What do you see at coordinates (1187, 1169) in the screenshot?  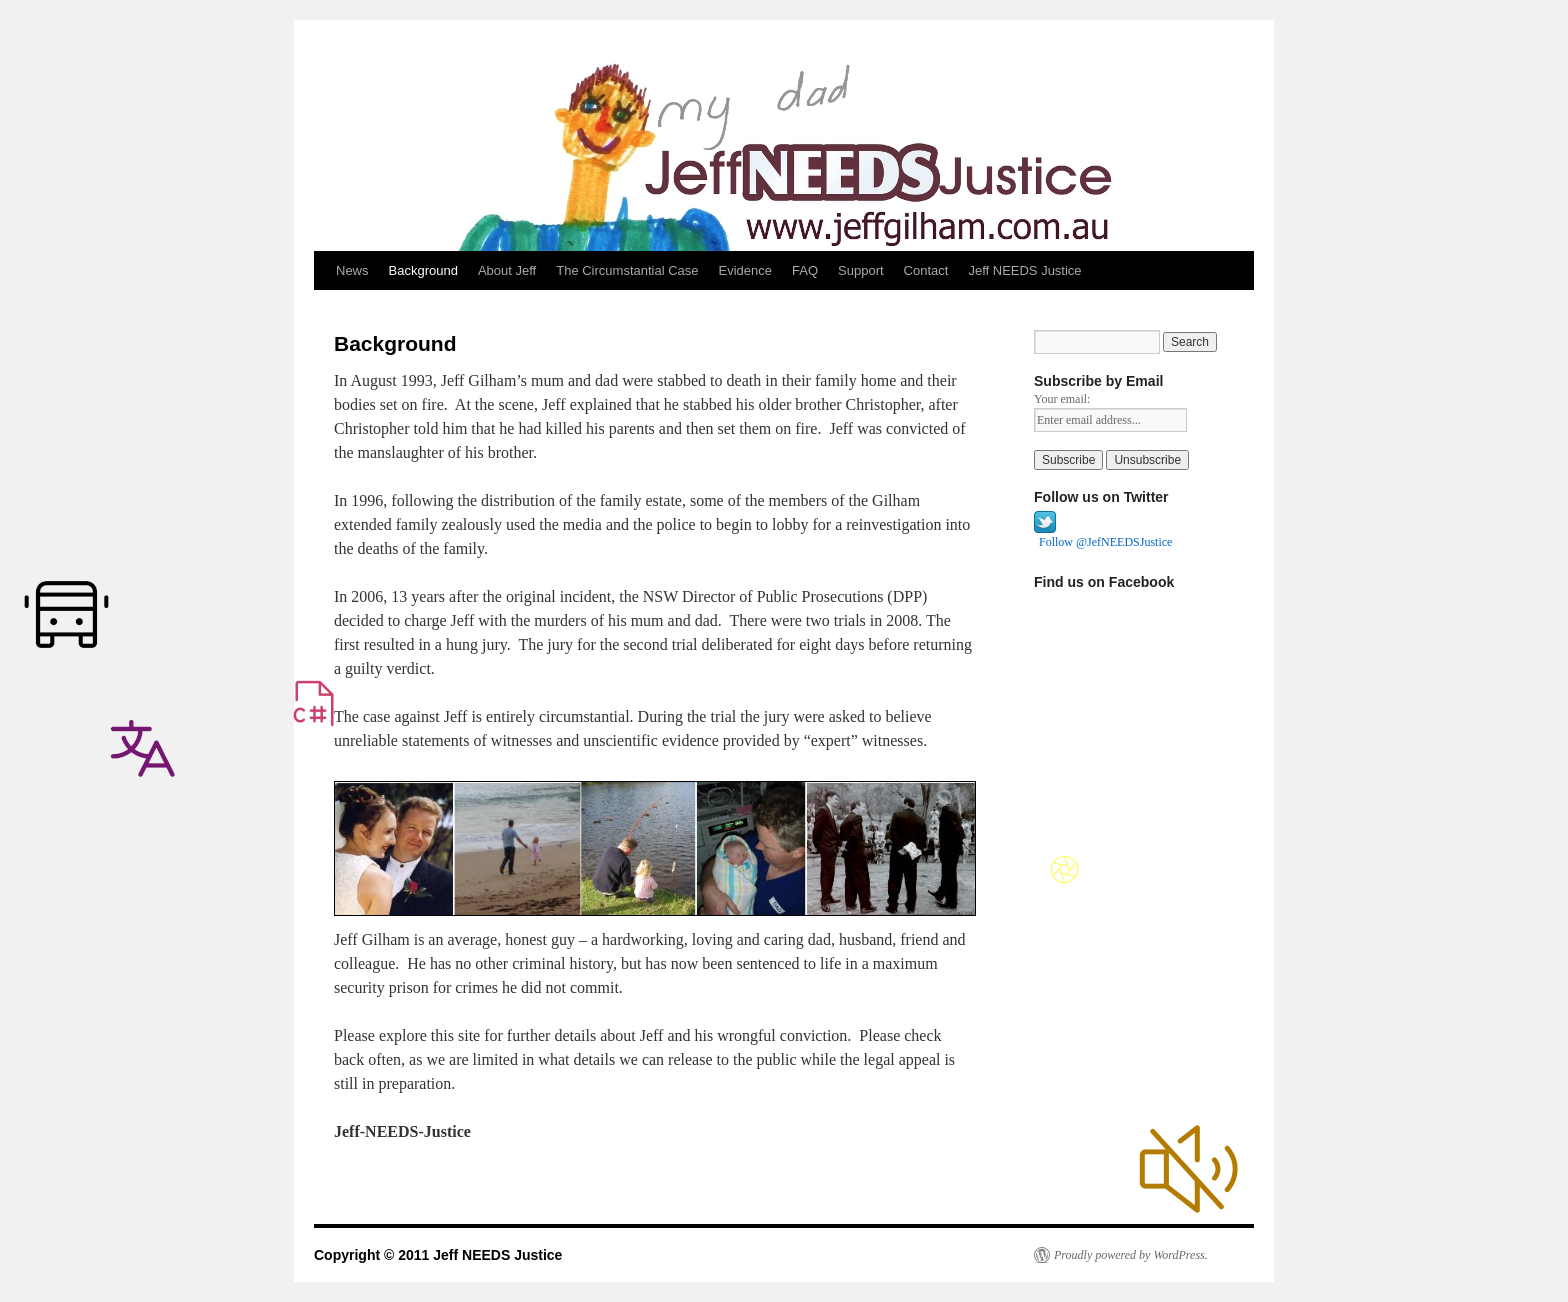 I see `mute audio or sound` at bounding box center [1187, 1169].